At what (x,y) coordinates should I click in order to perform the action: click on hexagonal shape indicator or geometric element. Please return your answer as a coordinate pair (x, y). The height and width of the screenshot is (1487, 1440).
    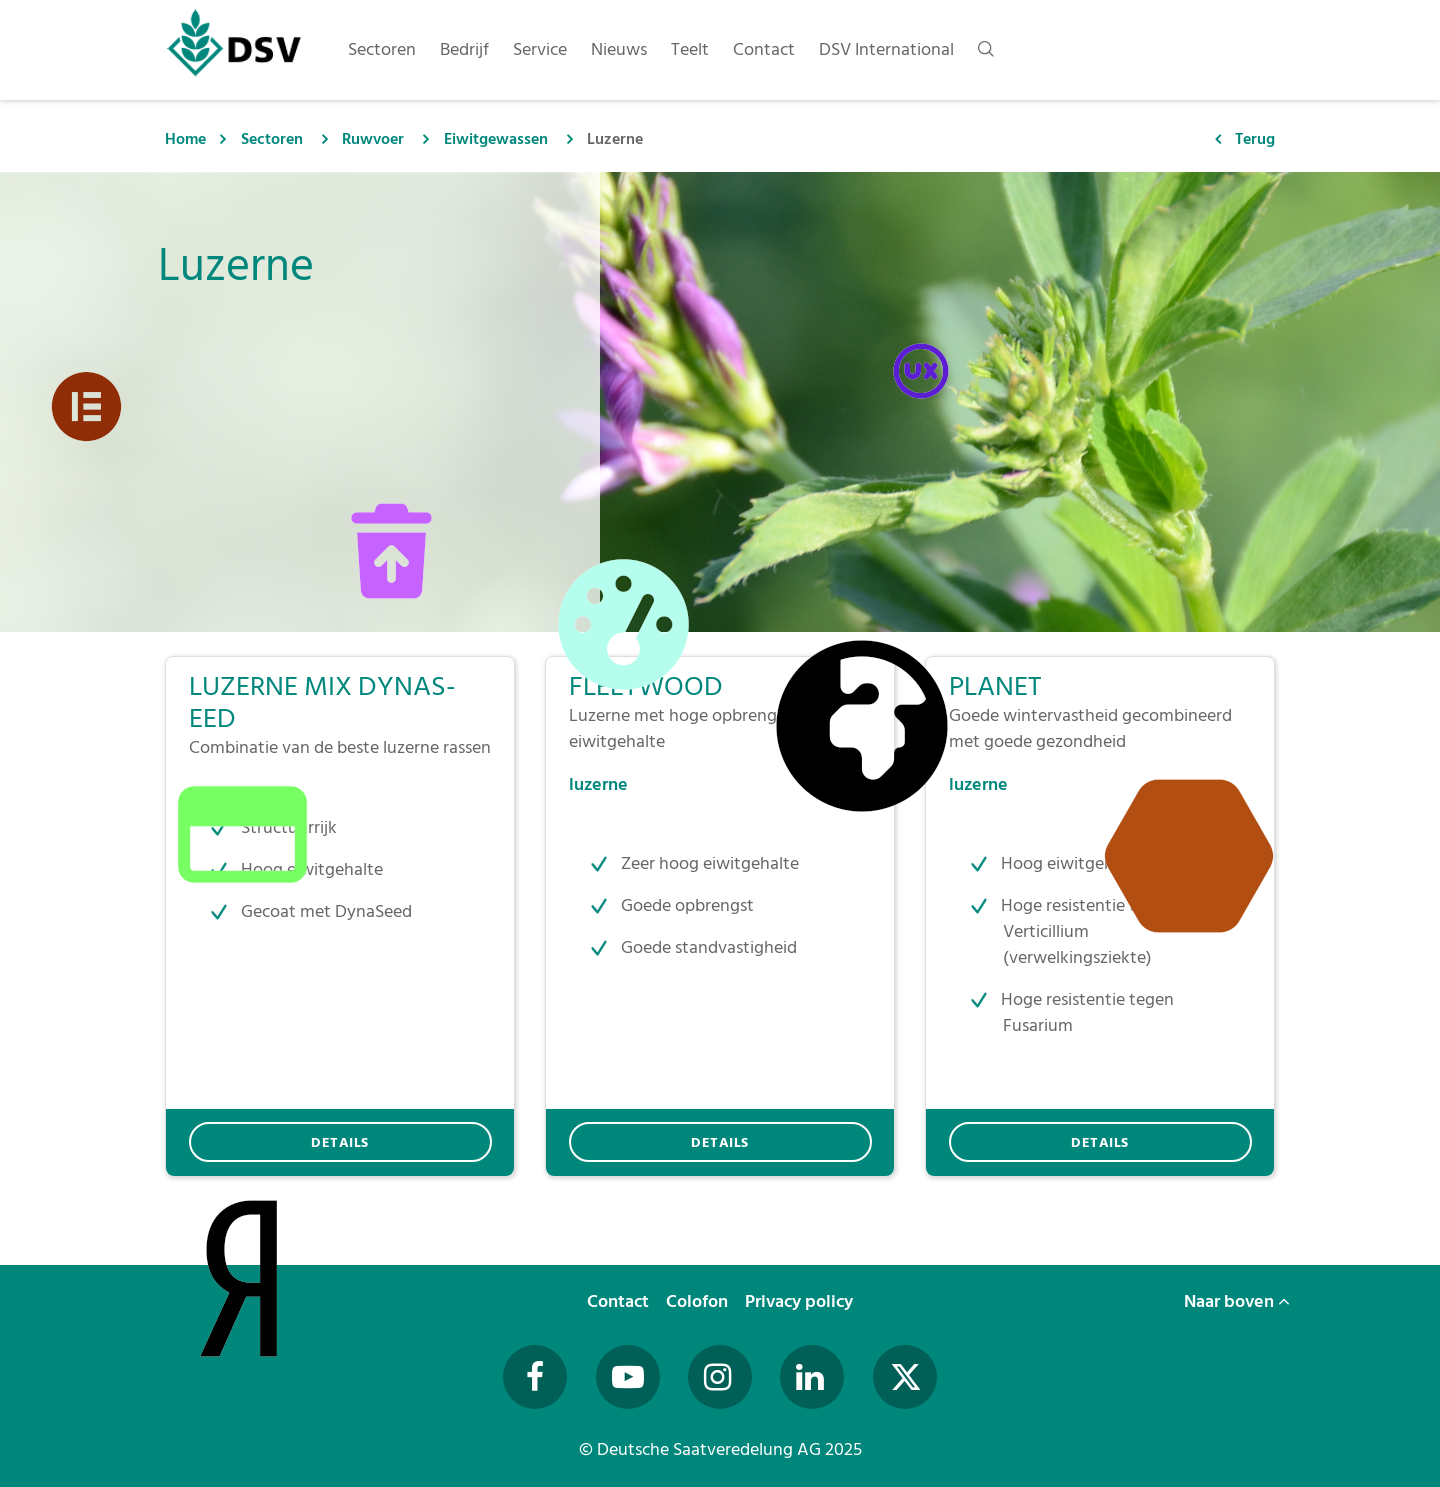
    Looking at the image, I should click on (1189, 856).